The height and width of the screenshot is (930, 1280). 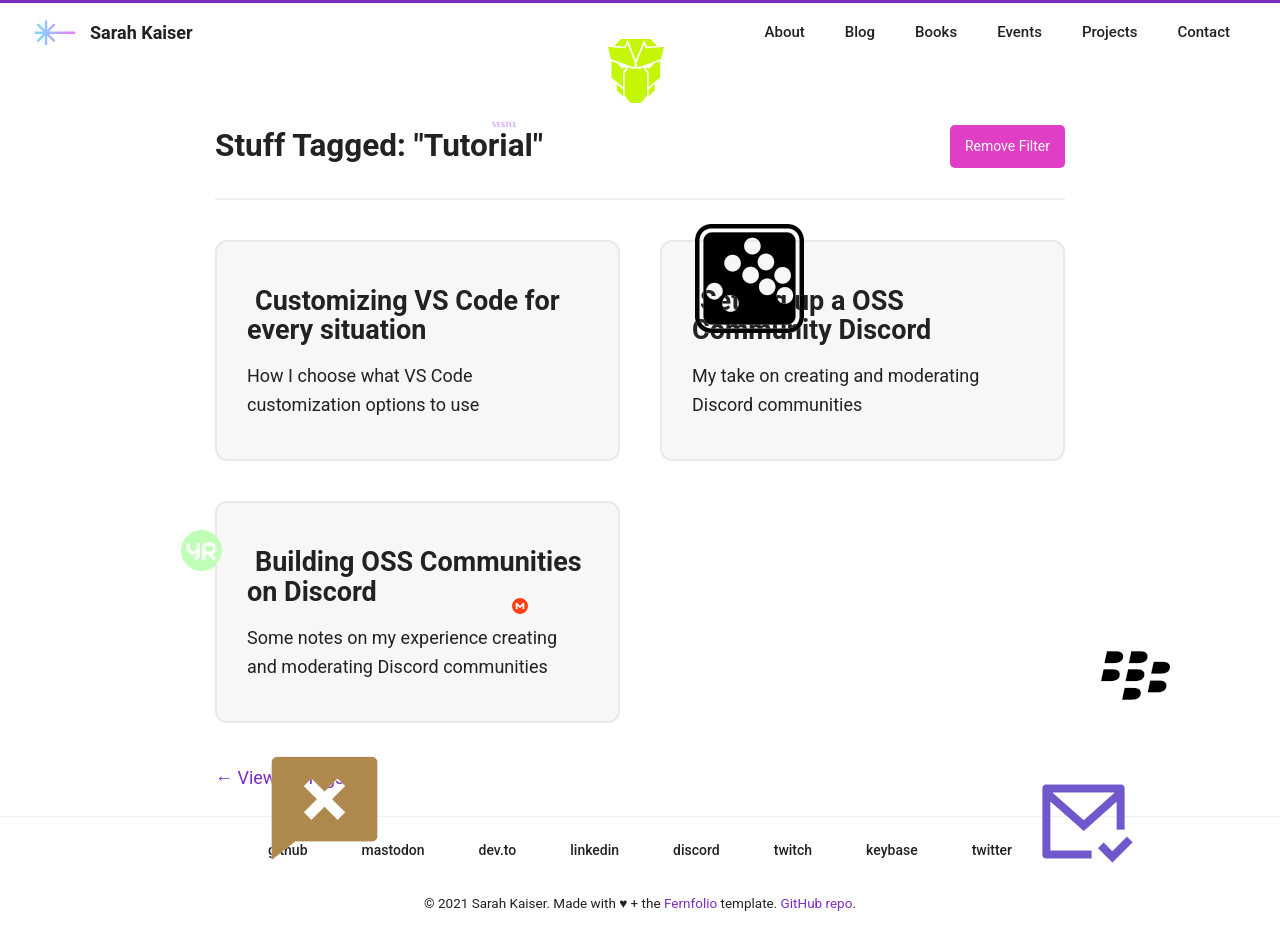 I want to click on PrimeVue UI component library logo, so click(x=636, y=71).